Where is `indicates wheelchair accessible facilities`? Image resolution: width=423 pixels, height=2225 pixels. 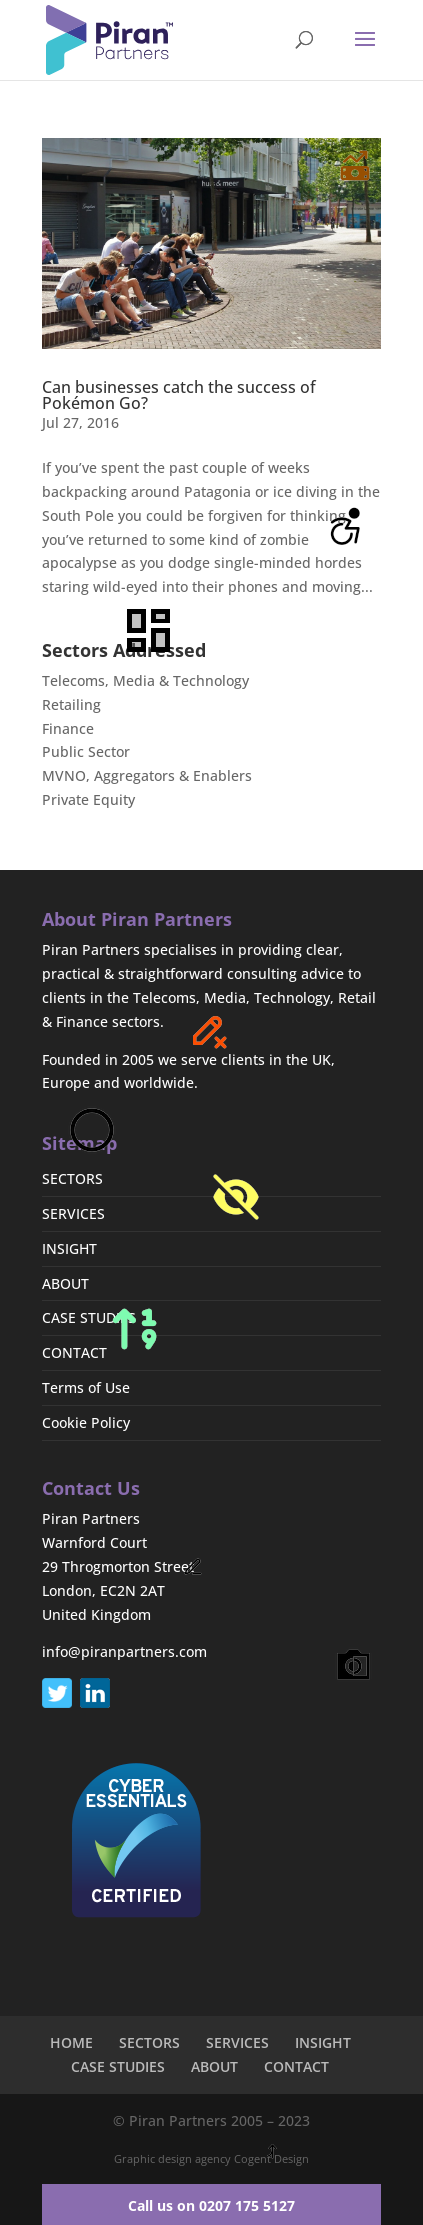 indicates wheelchair accessible facilities is located at coordinates (346, 527).